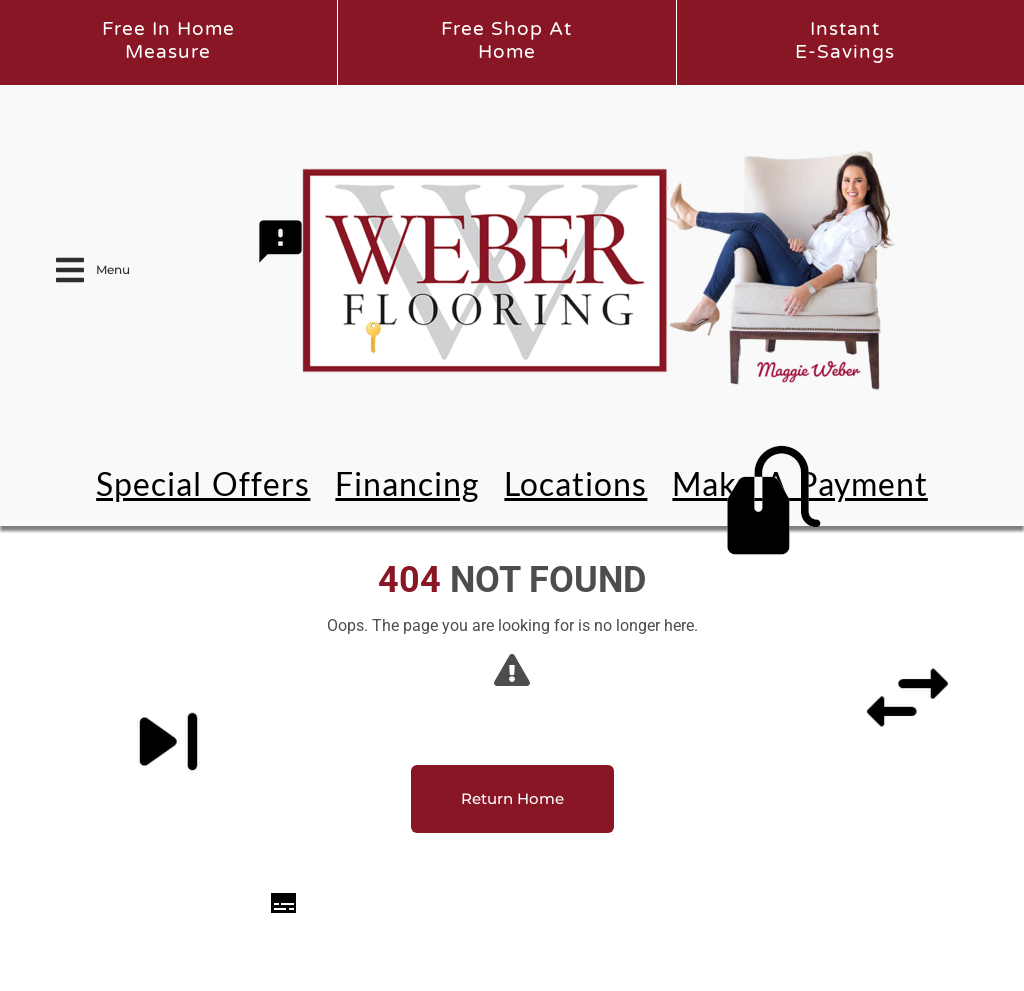  What do you see at coordinates (168, 741) in the screenshot?
I see `skip to the next track or video` at bounding box center [168, 741].